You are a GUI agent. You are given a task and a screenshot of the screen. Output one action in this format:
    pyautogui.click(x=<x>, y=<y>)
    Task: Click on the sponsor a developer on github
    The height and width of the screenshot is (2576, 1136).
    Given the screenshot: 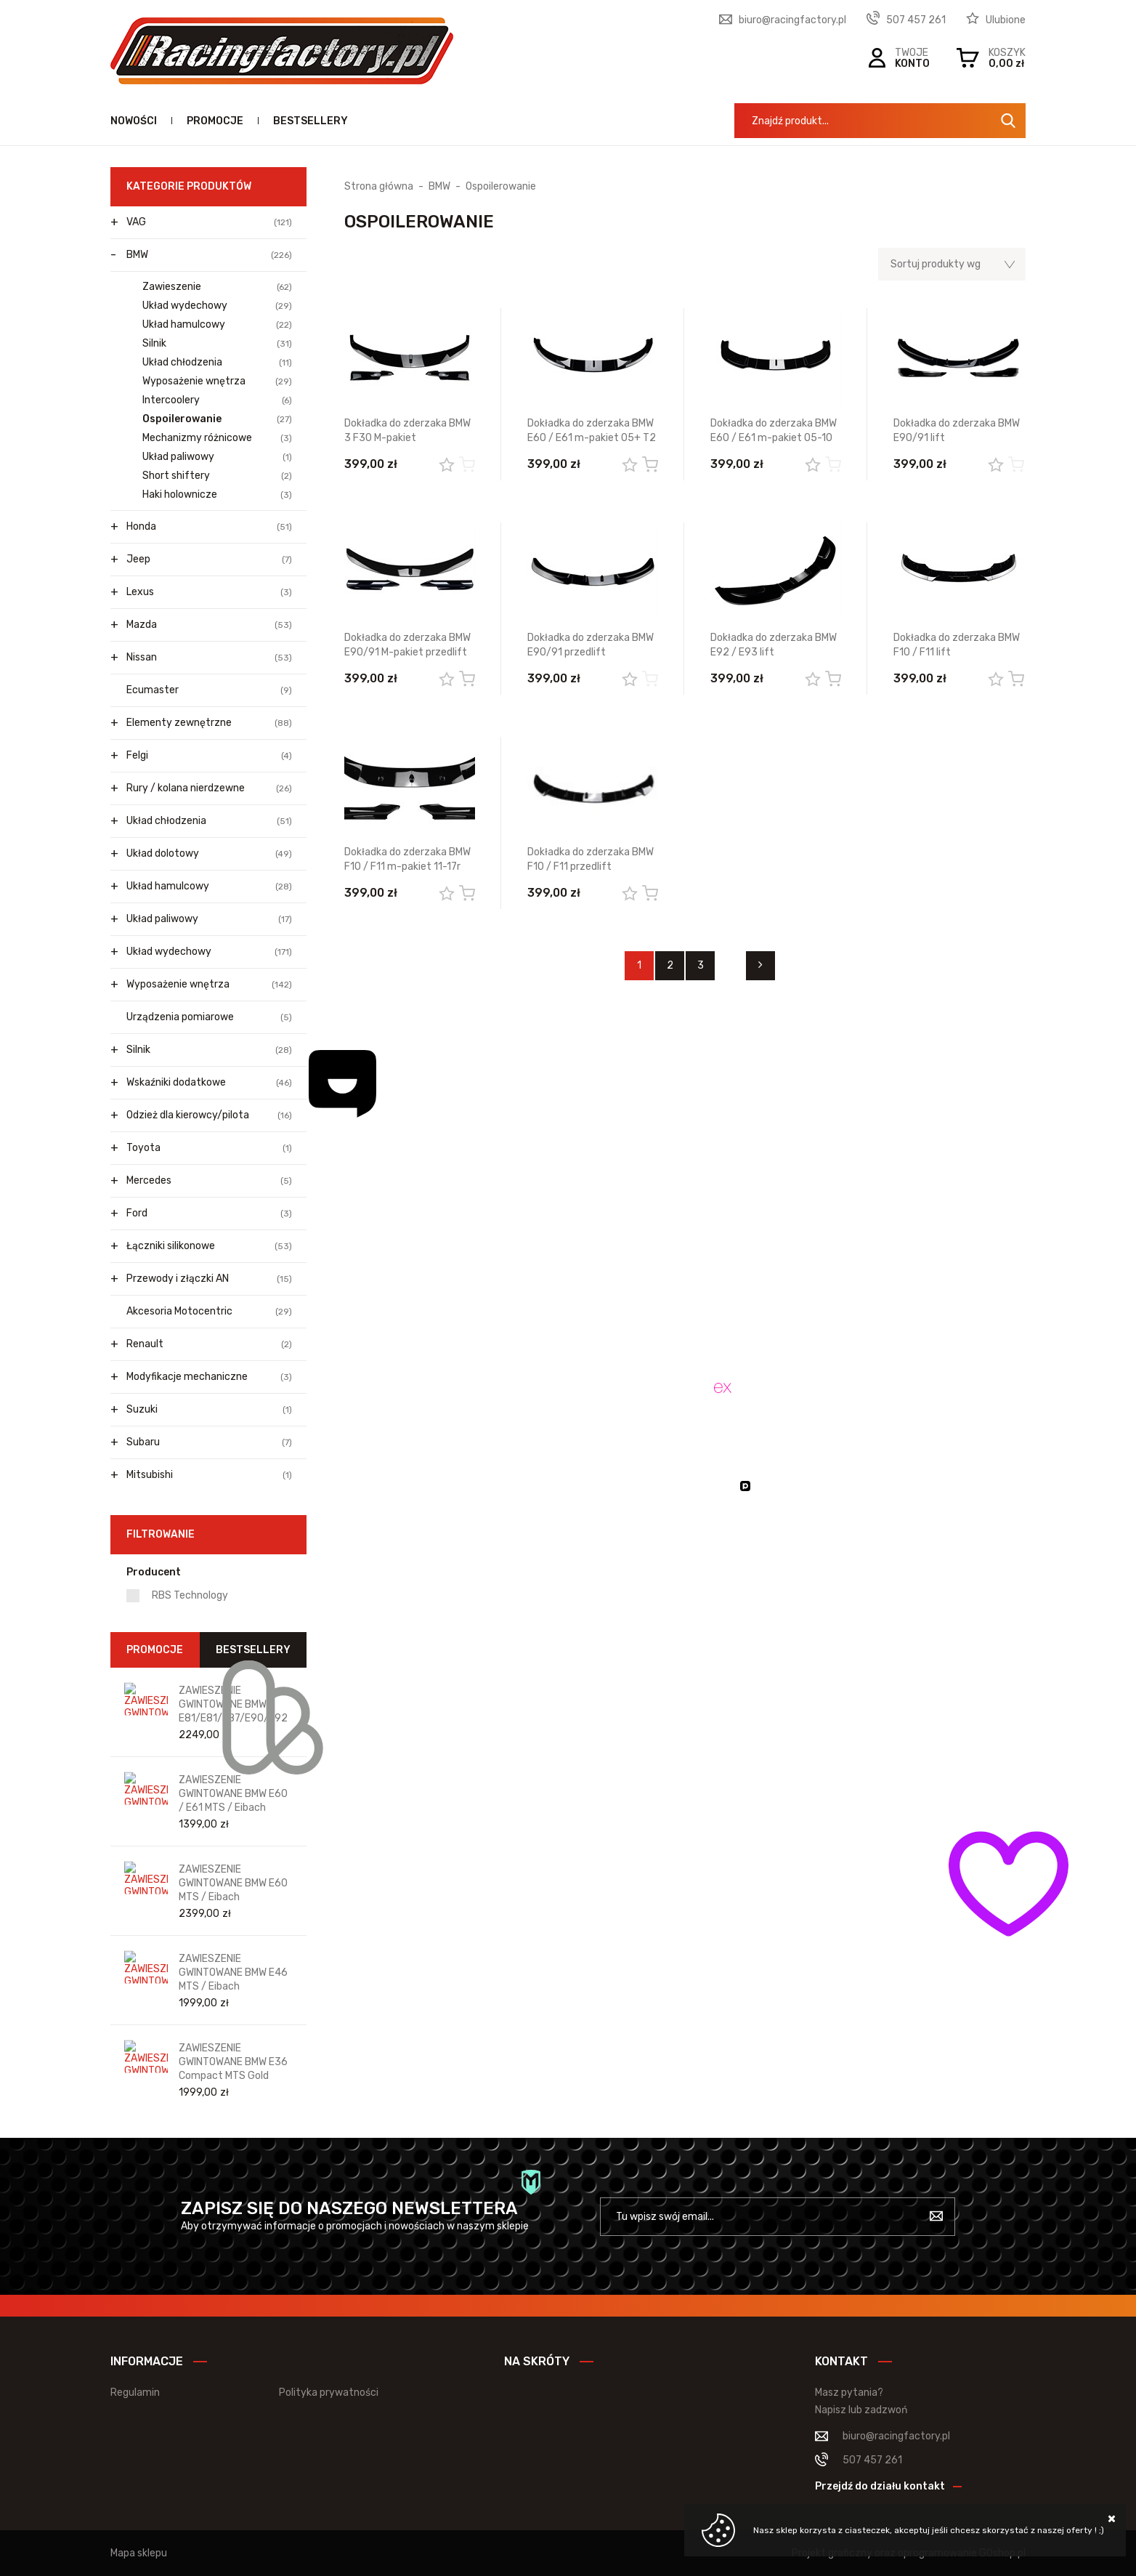 What is the action you would take?
    pyautogui.click(x=1008, y=1883)
    